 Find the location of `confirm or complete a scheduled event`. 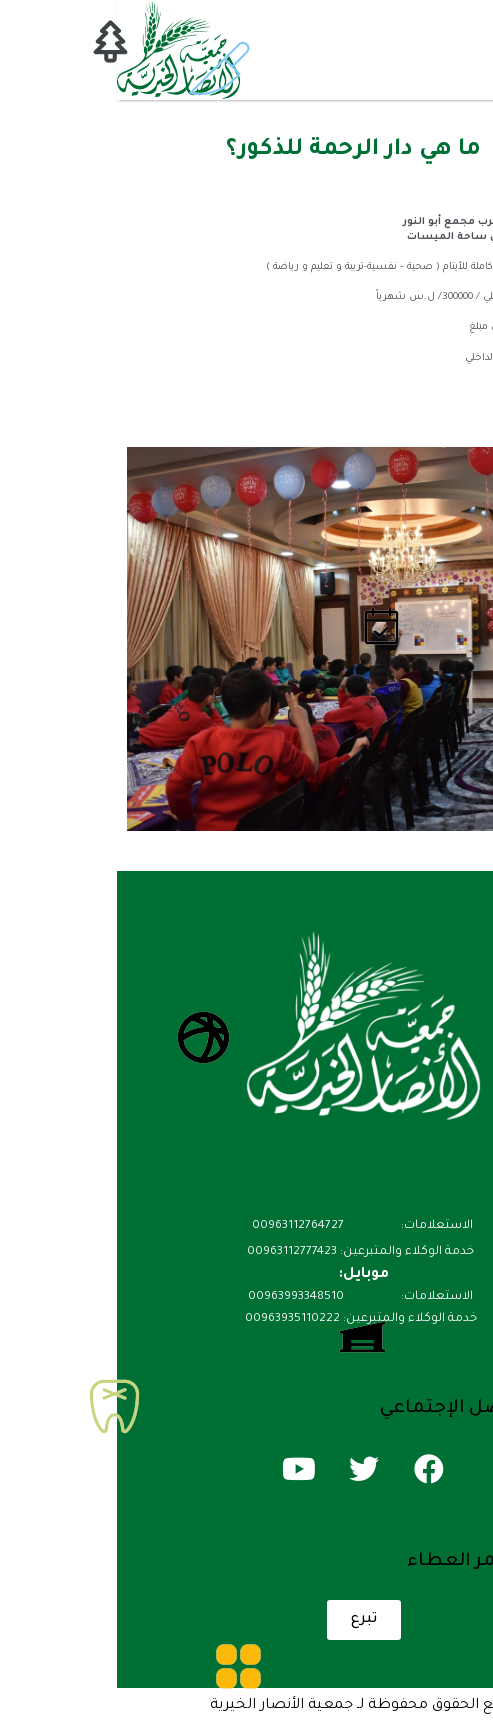

confirm or complete a scheduled event is located at coordinates (381, 627).